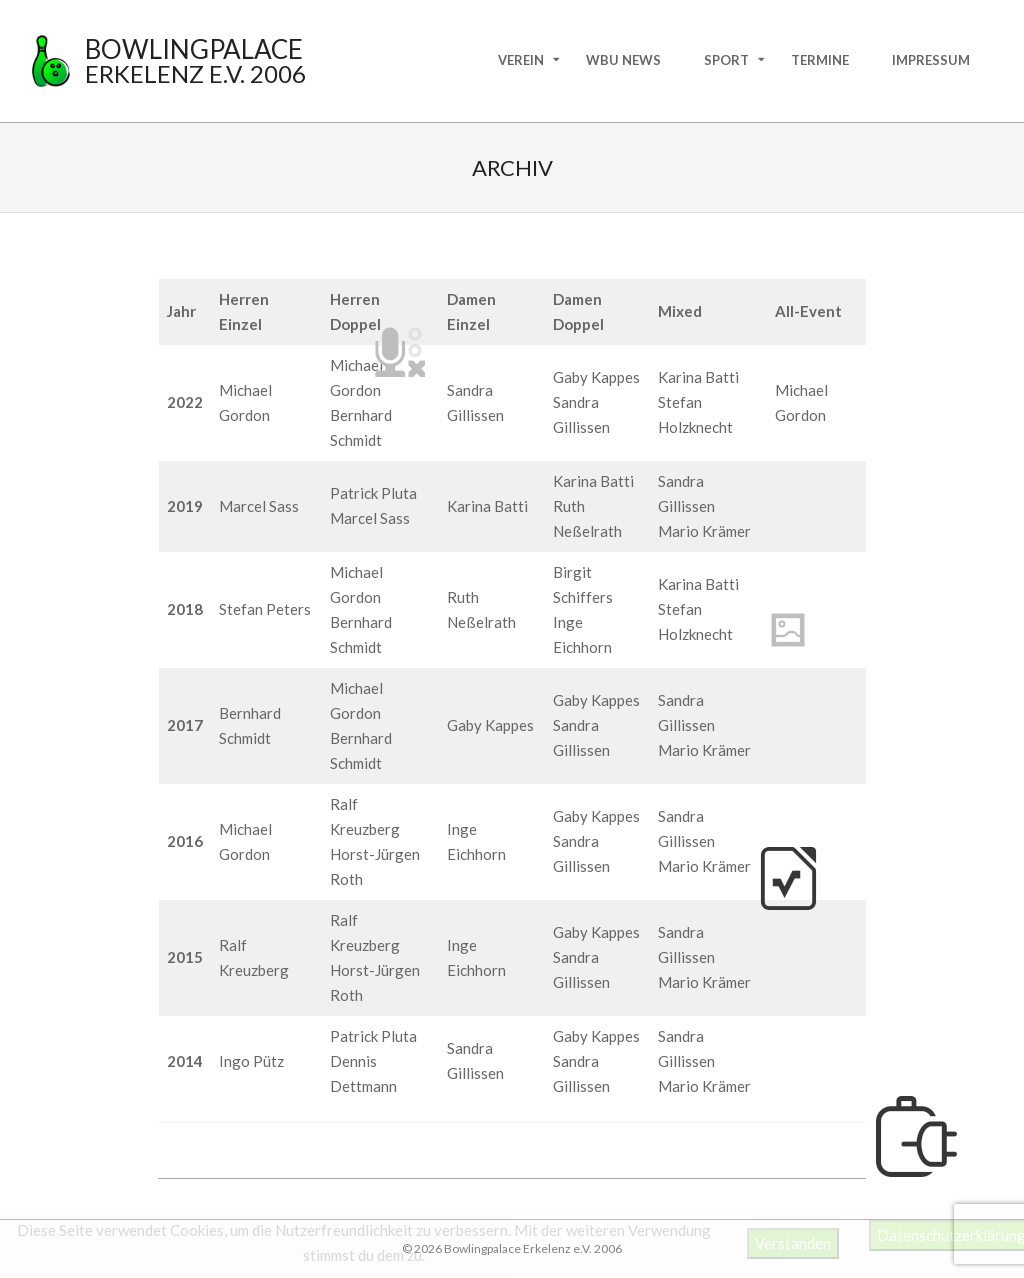  What do you see at coordinates (916, 1136) in the screenshot?
I see `access power and battery settings` at bounding box center [916, 1136].